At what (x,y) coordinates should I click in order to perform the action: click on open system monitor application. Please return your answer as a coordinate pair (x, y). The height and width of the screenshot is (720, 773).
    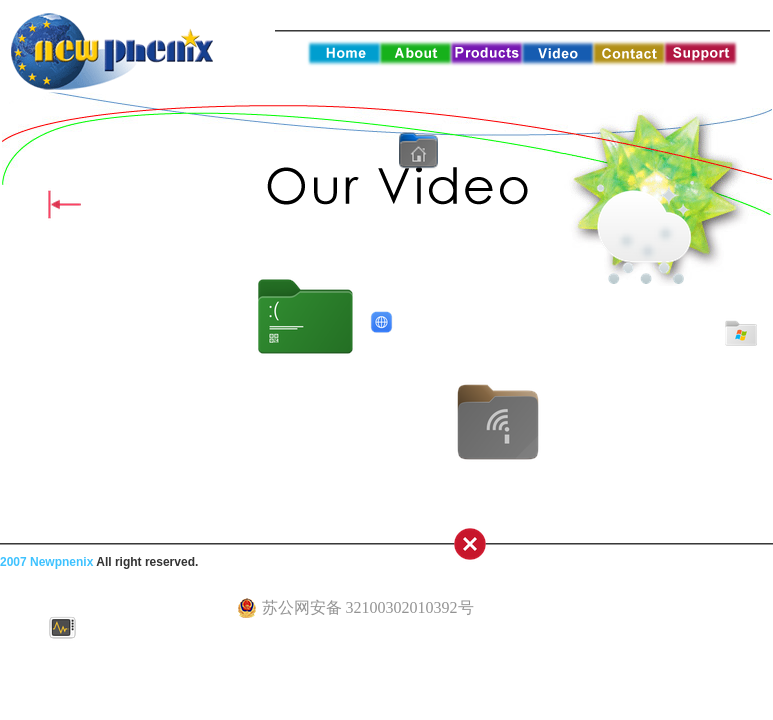
    Looking at the image, I should click on (62, 627).